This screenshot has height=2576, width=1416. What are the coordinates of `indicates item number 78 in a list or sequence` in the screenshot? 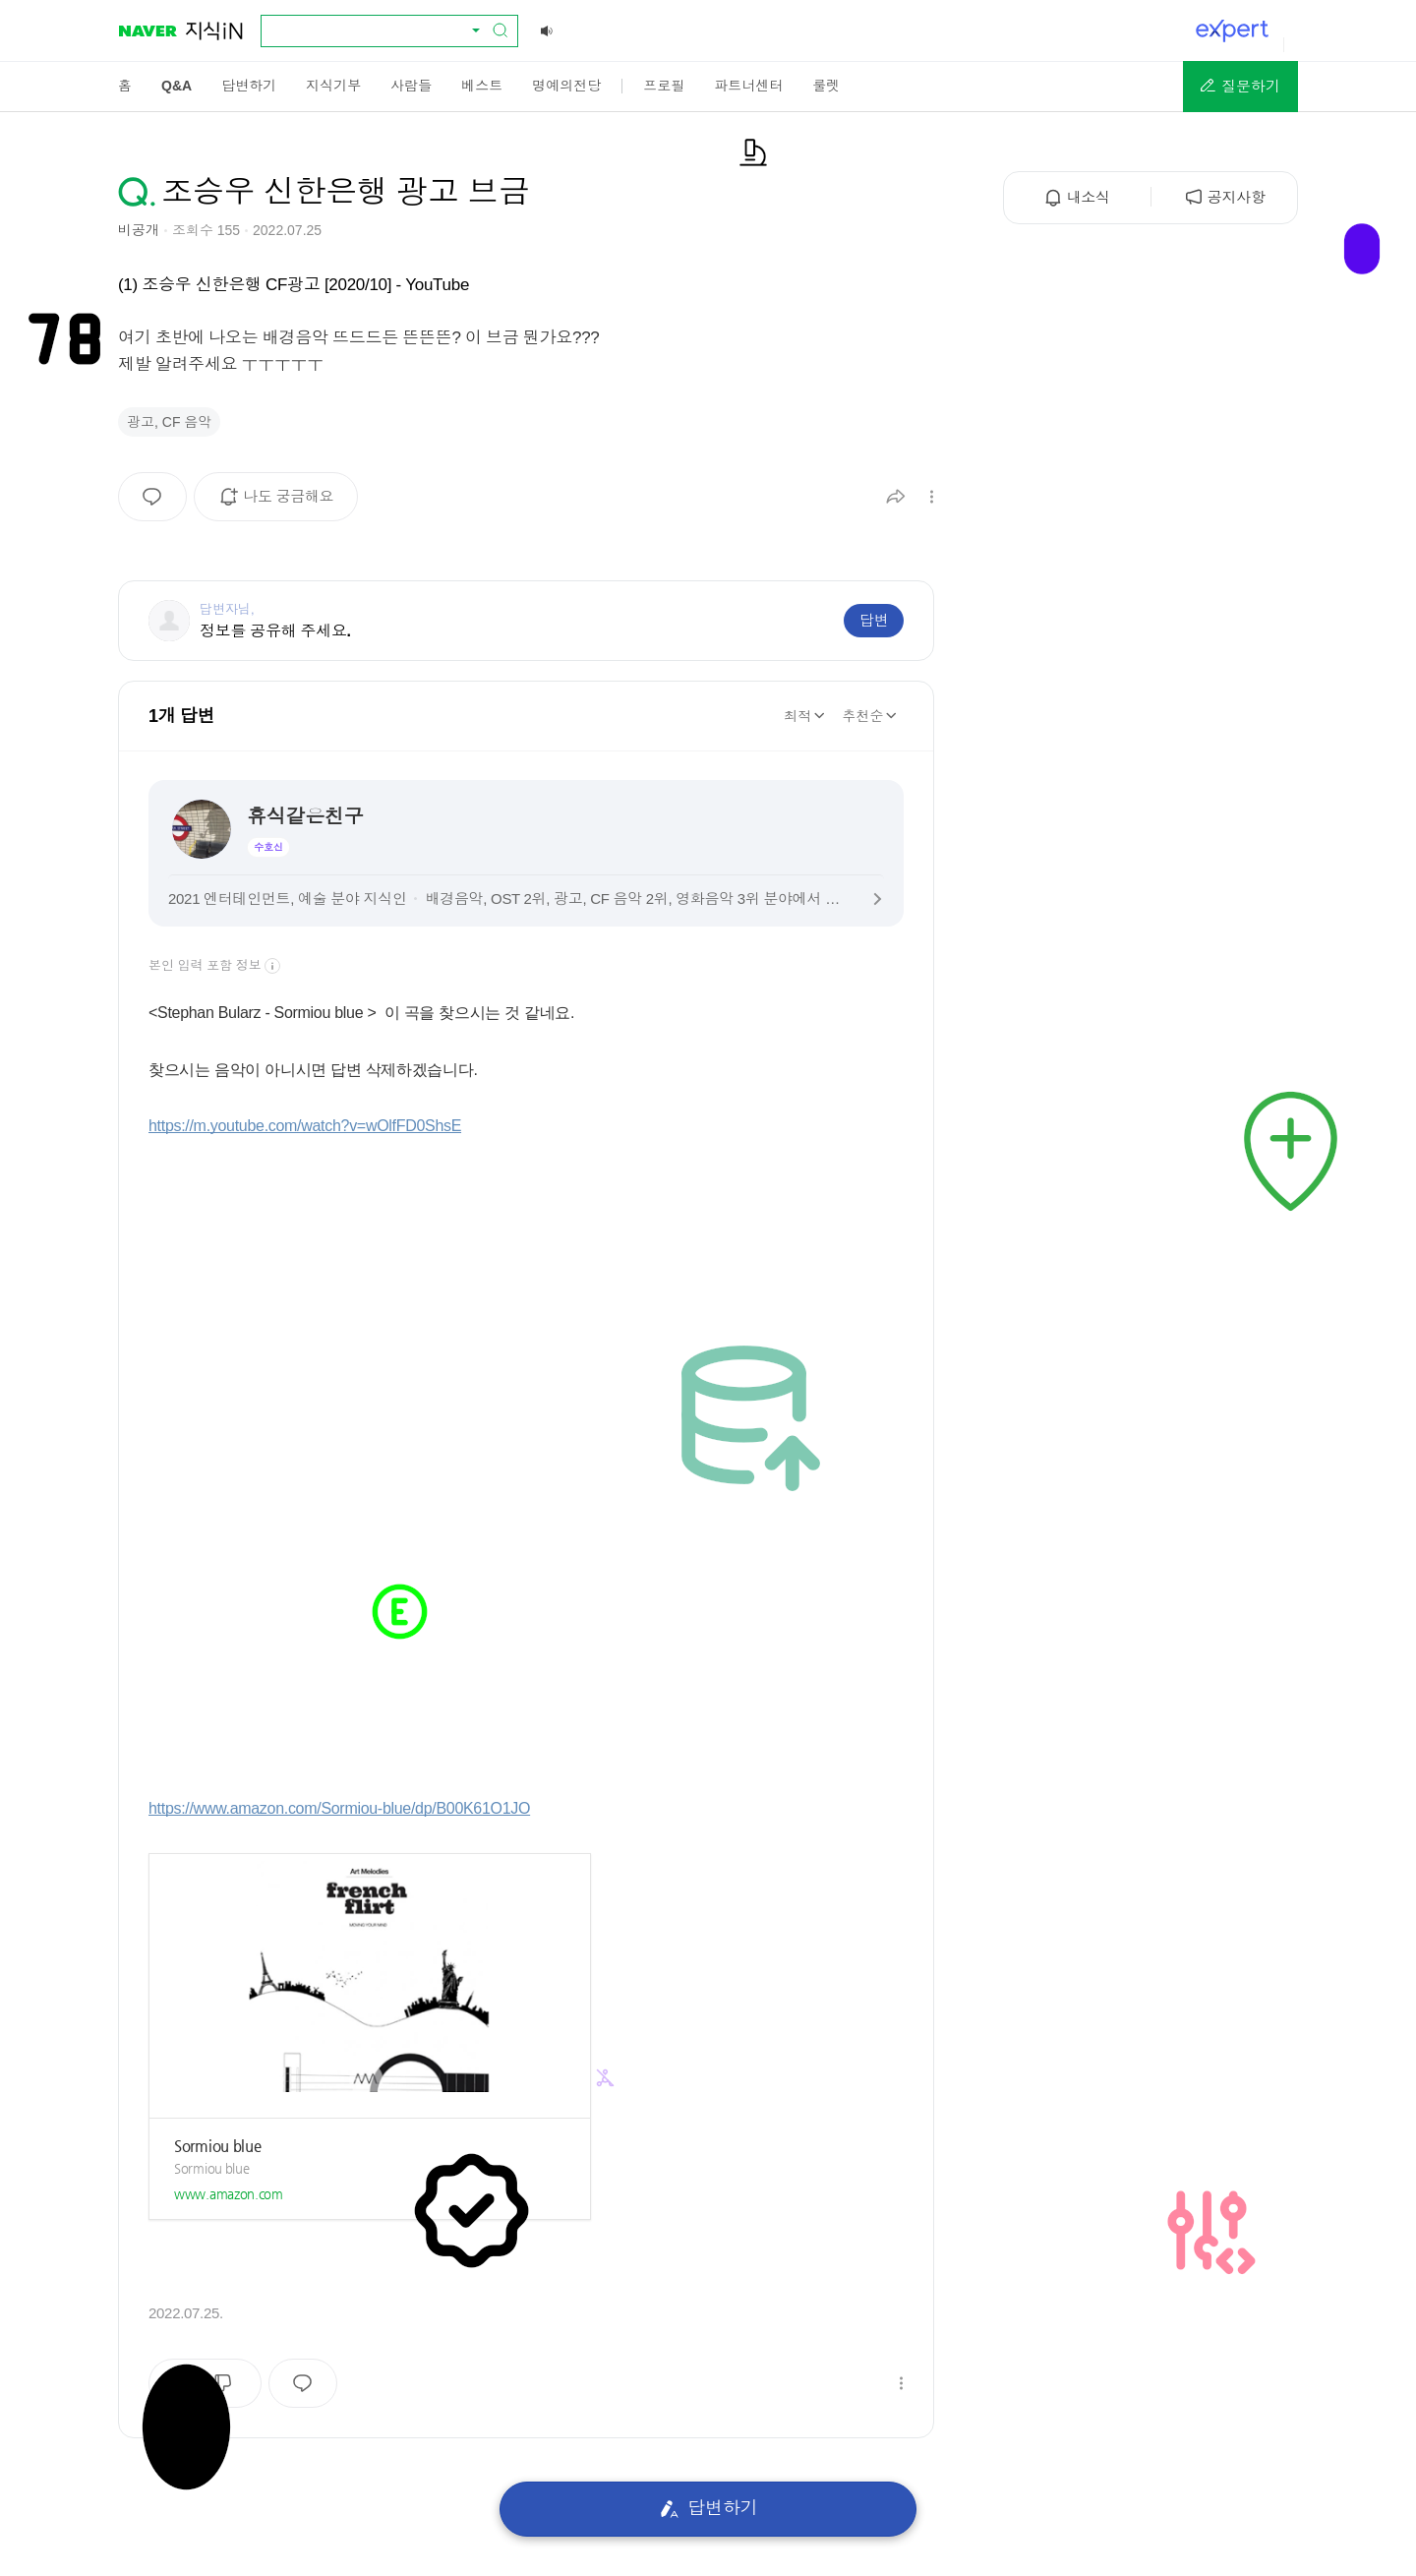 It's located at (64, 338).